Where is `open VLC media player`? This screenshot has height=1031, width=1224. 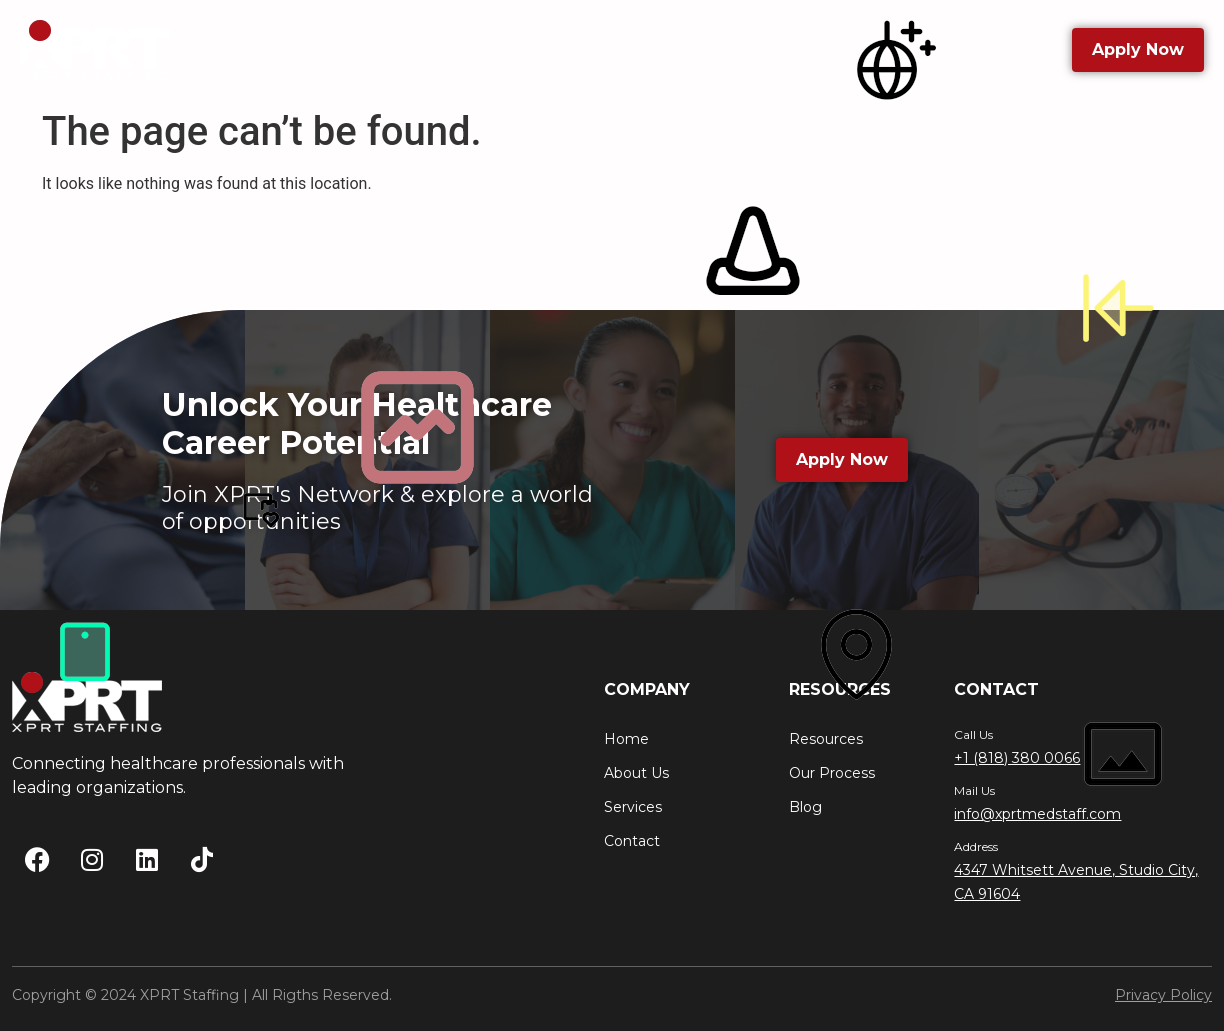 open VLC media player is located at coordinates (753, 253).